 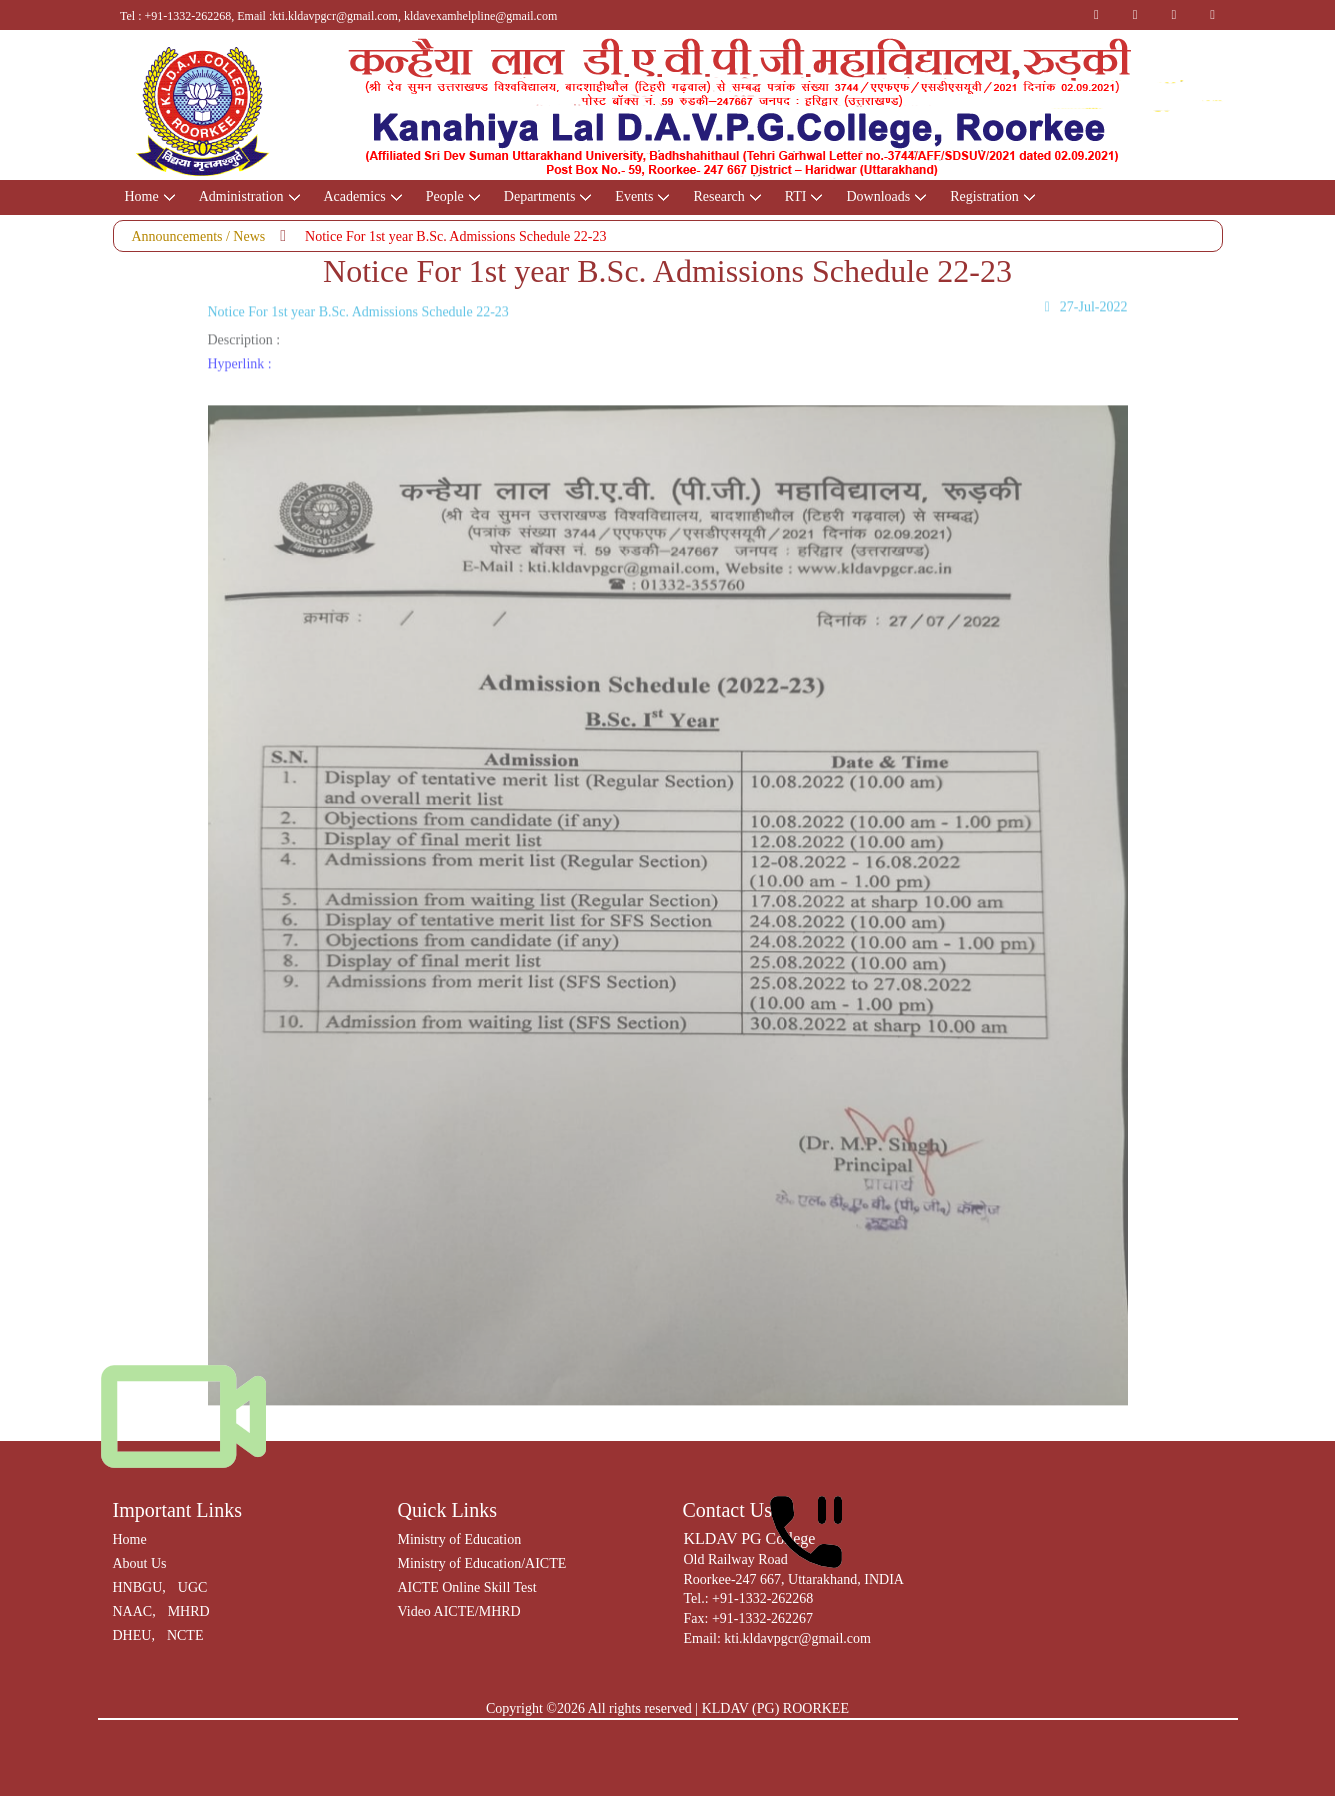 What do you see at coordinates (806, 1532) in the screenshot?
I see `call on hold` at bounding box center [806, 1532].